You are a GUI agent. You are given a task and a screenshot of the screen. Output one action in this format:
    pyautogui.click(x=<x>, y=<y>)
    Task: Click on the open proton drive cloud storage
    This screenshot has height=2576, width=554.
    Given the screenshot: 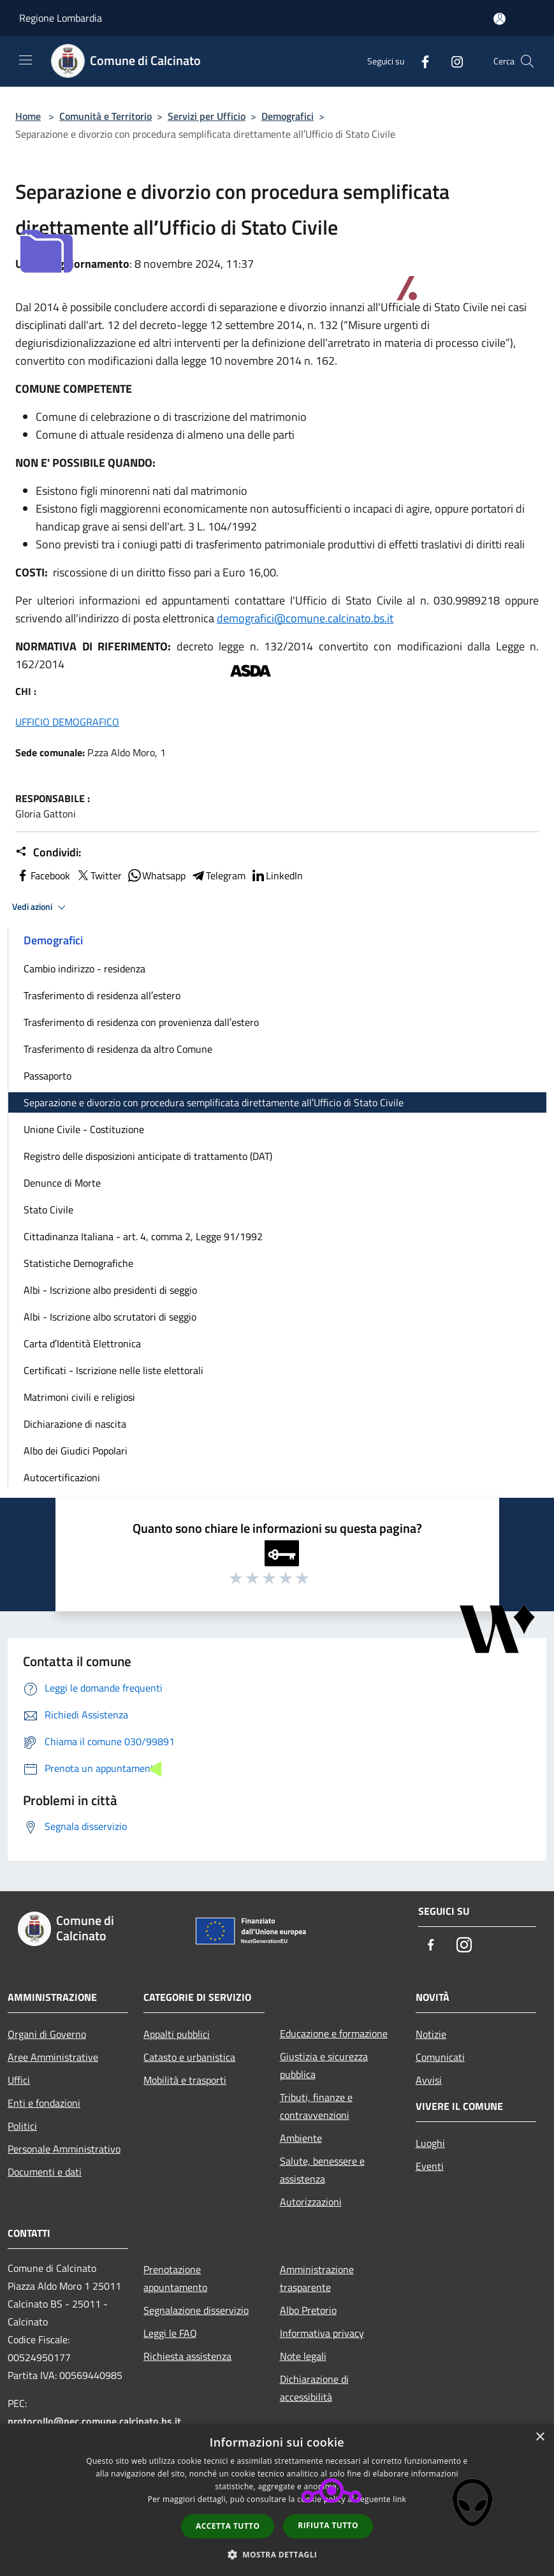 What is the action you would take?
    pyautogui.click(x=47, y=251)
    